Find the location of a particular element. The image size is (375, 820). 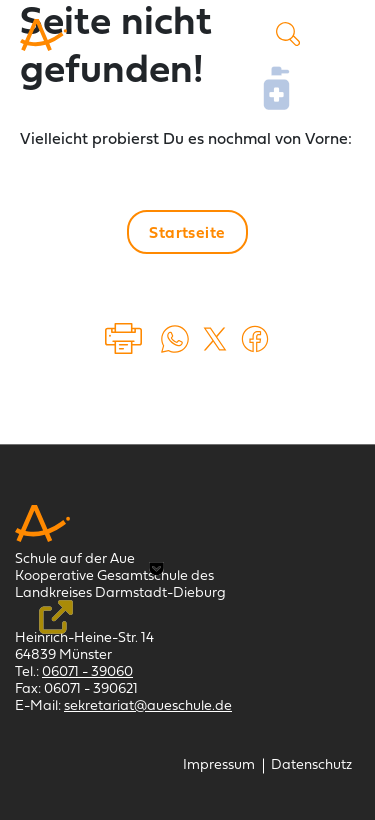

save to Pocket is located at coordinates (156, 568).